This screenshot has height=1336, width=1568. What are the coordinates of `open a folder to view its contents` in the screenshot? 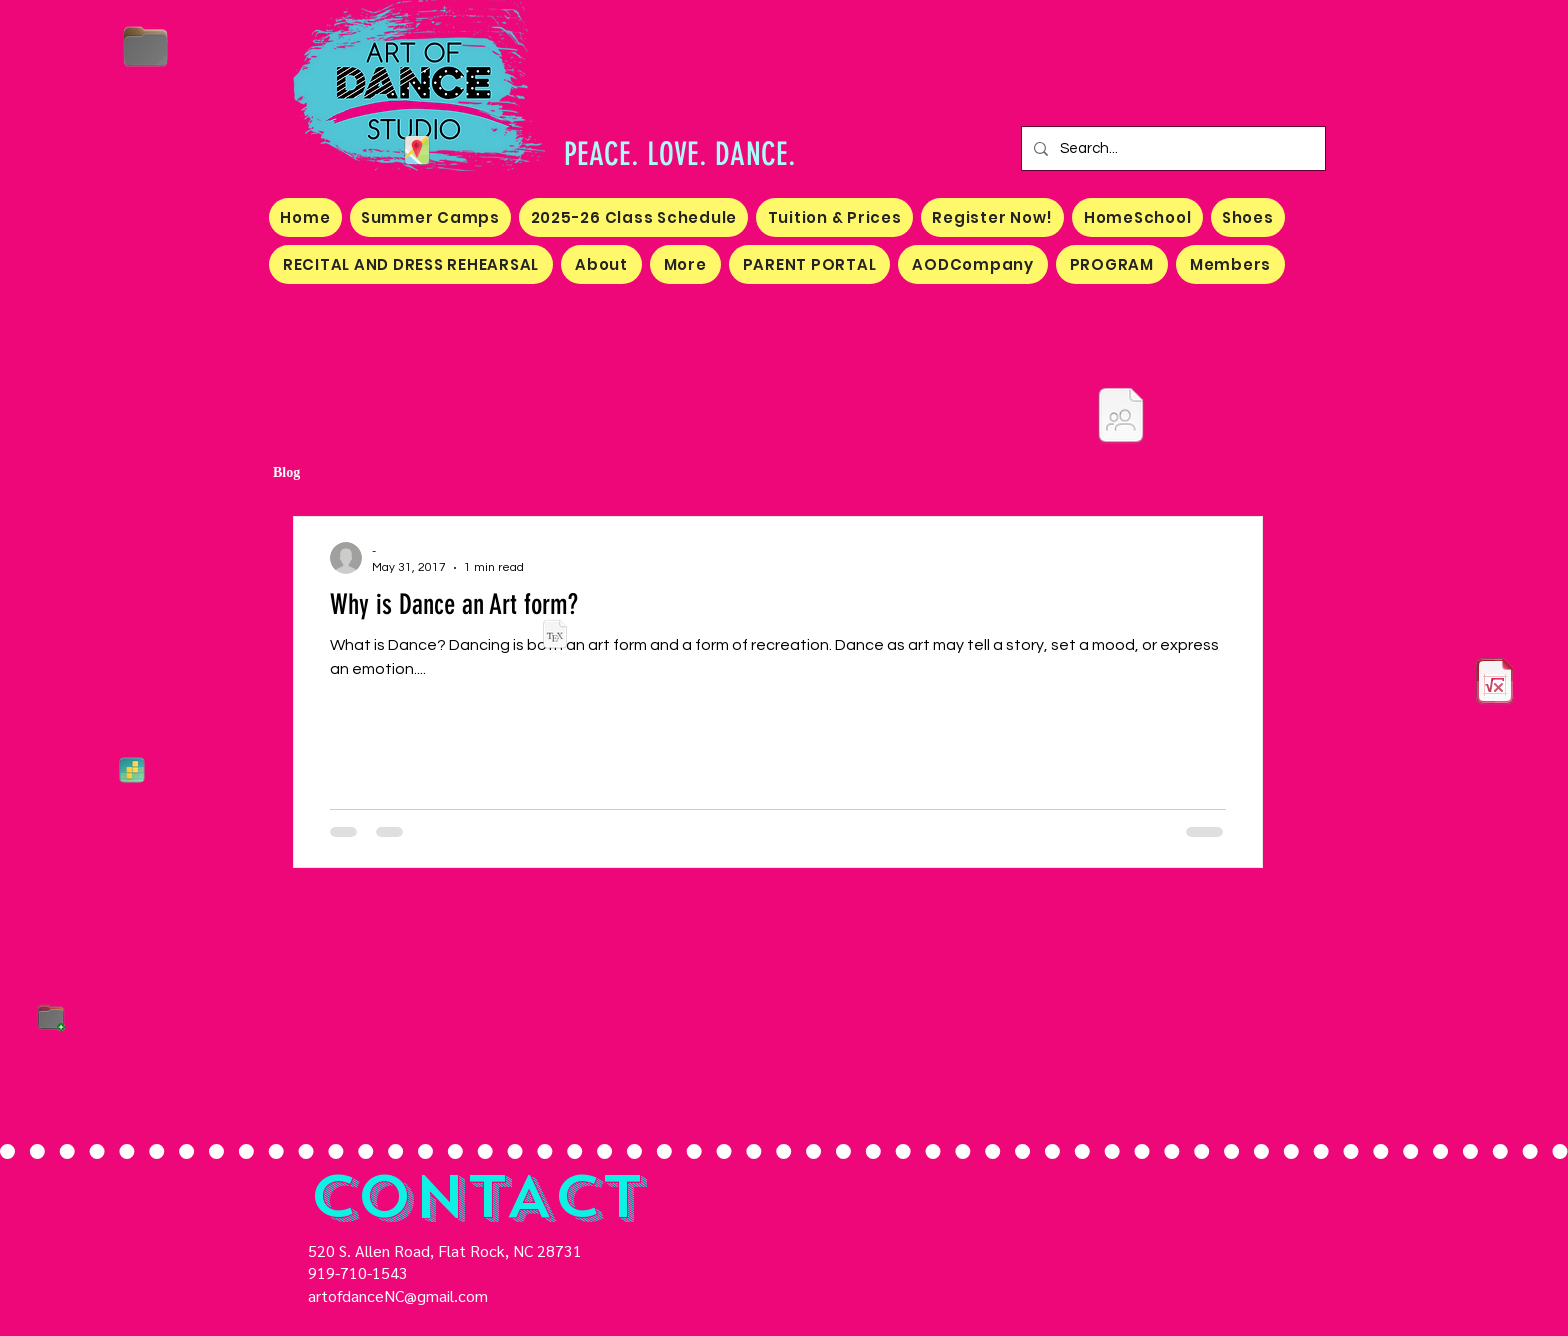 It's located at (145, 46).